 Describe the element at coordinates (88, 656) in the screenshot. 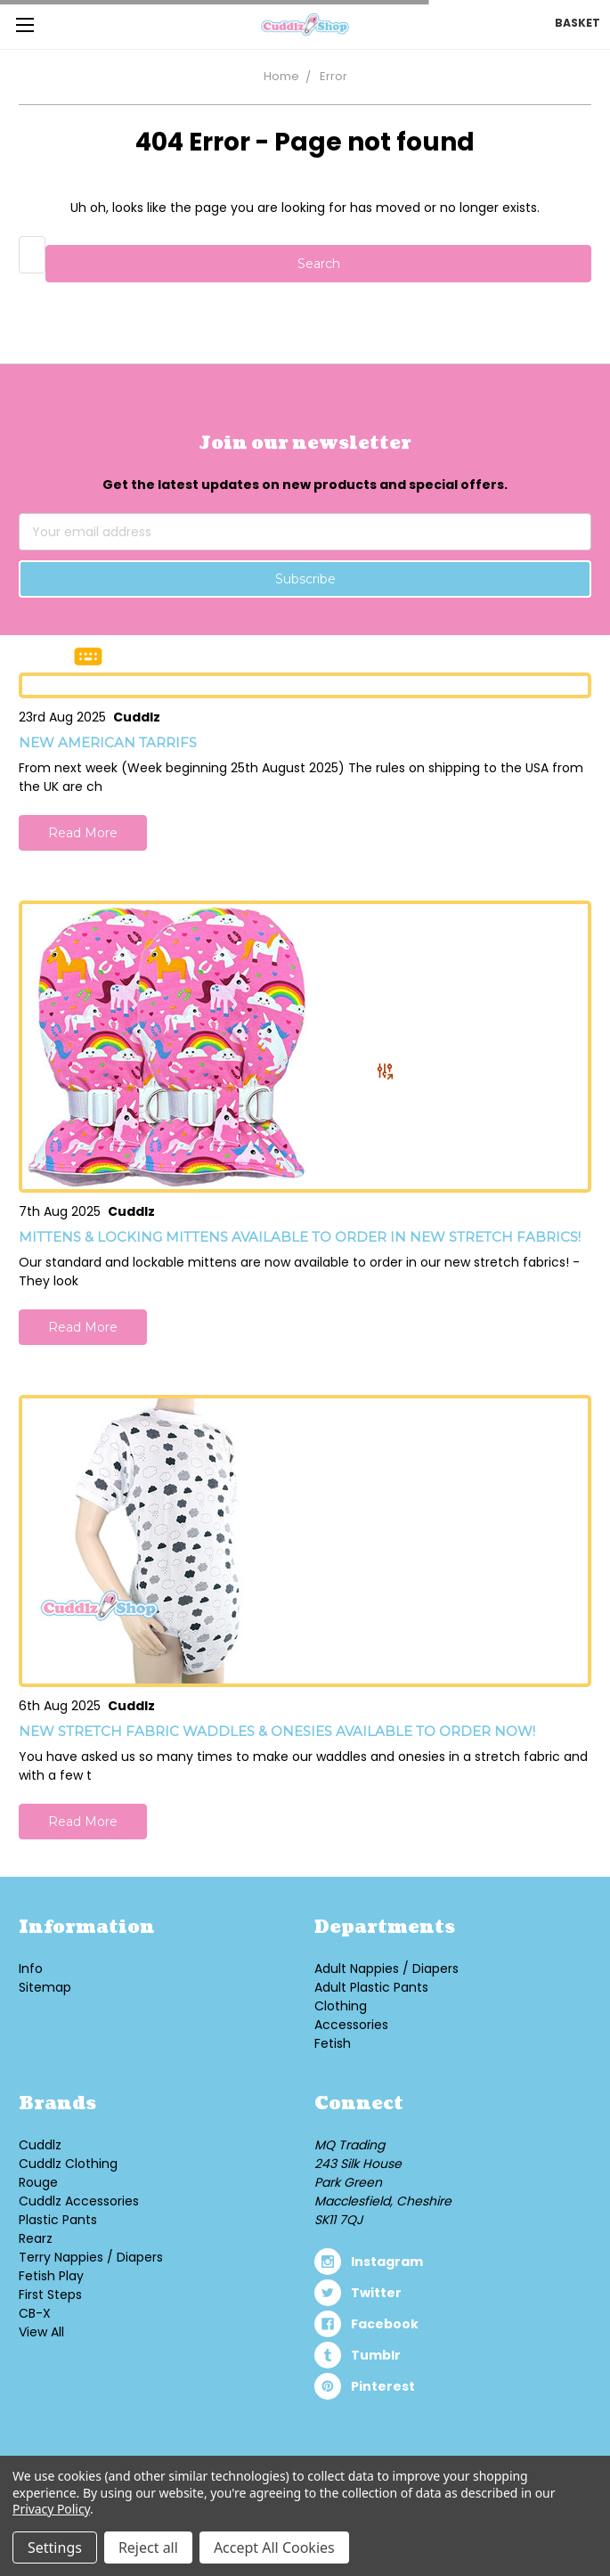

I see `open the on-screen keyboard` at that location.